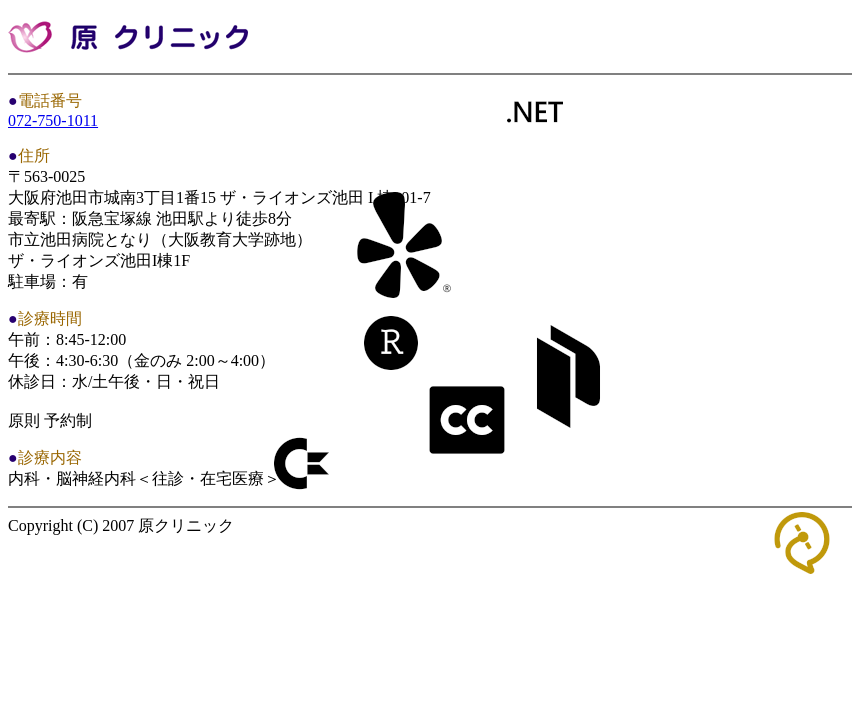 The image size is (860, 720). What do you see at coordinates (802, 543) in the screenshot?
I see `open the Satellite app` at bounding box center [802, 543].